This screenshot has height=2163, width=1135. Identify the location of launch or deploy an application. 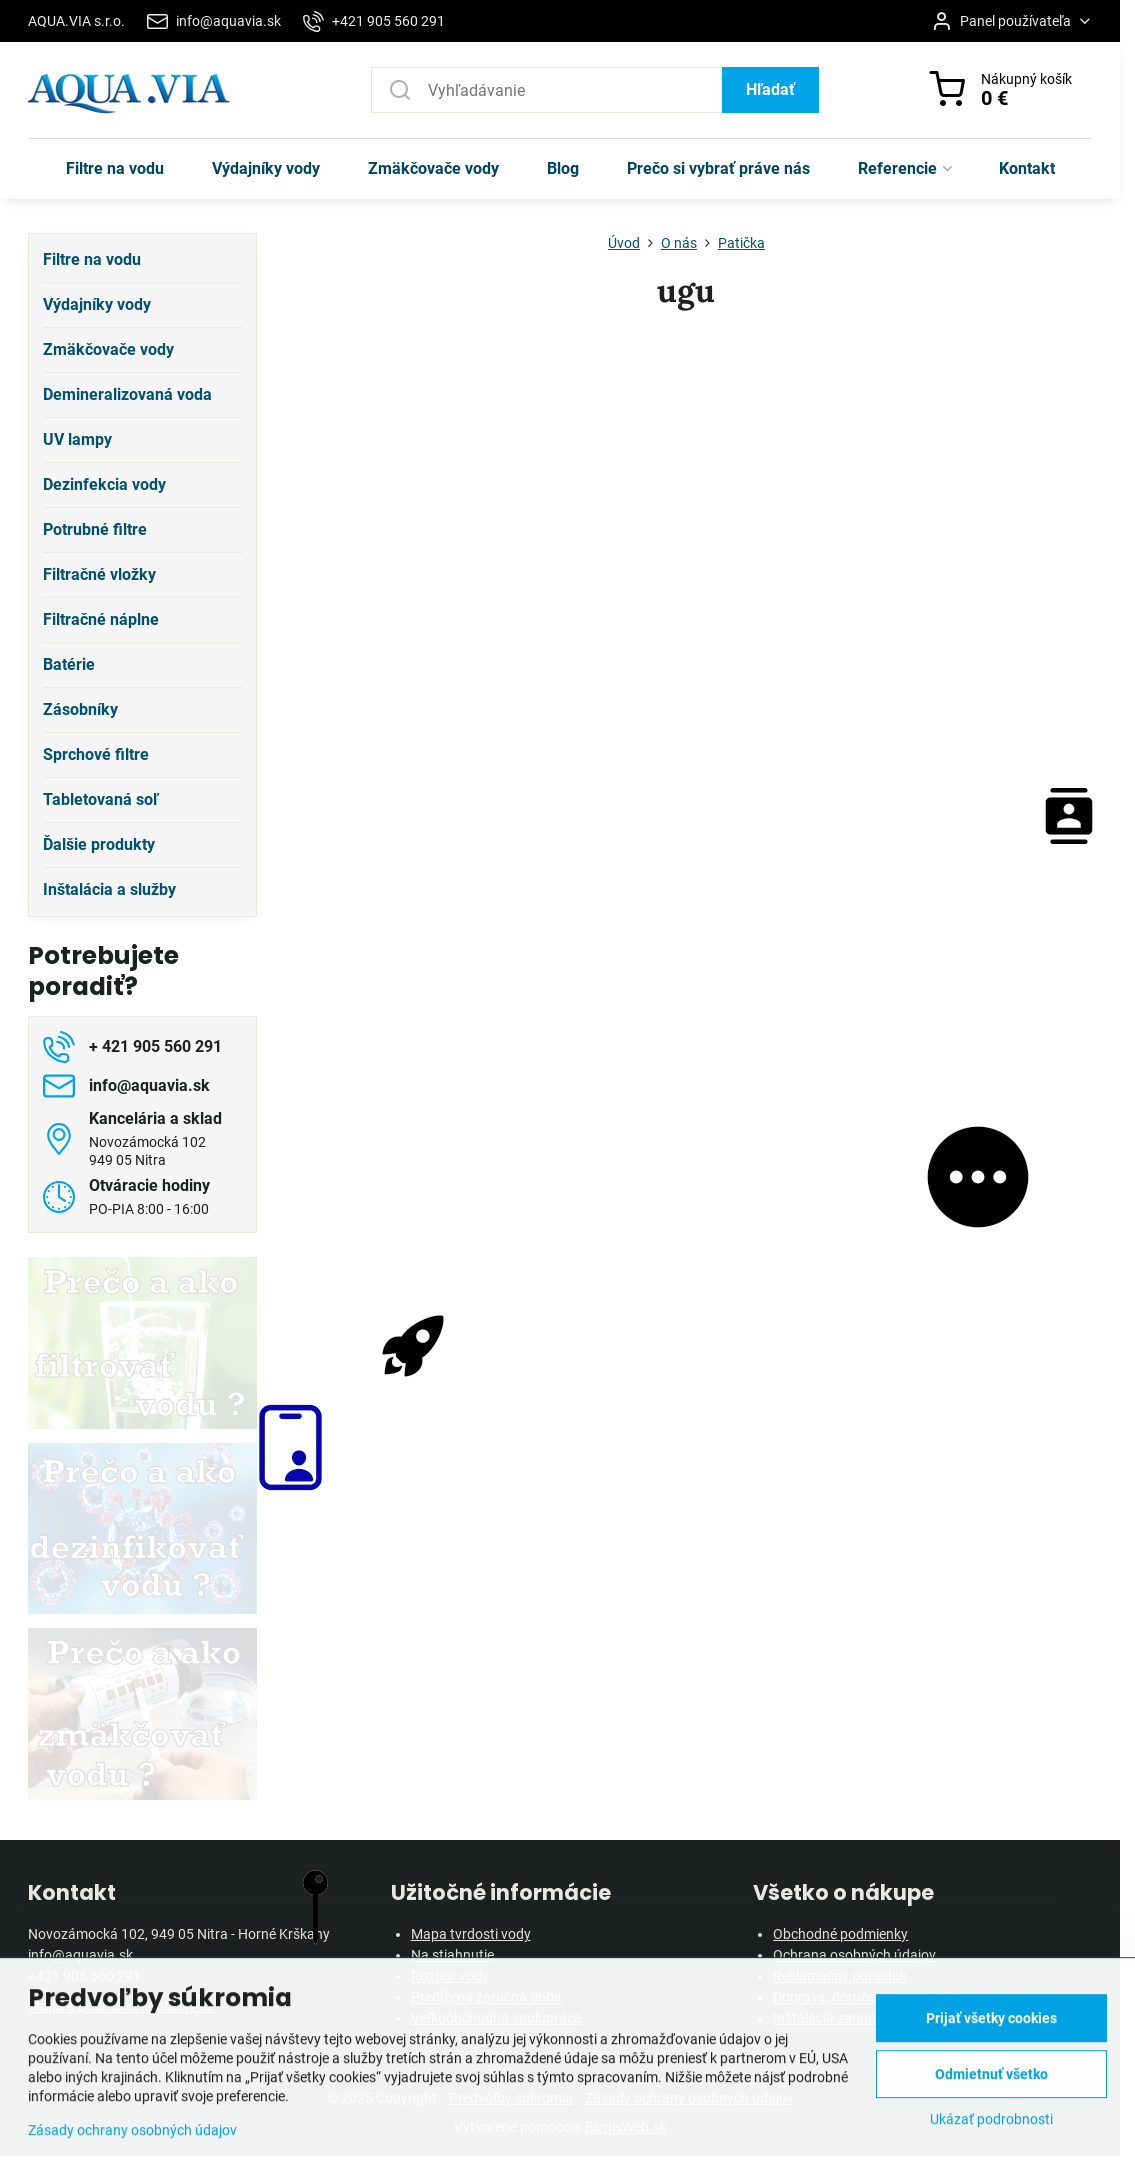
(413, 1346).